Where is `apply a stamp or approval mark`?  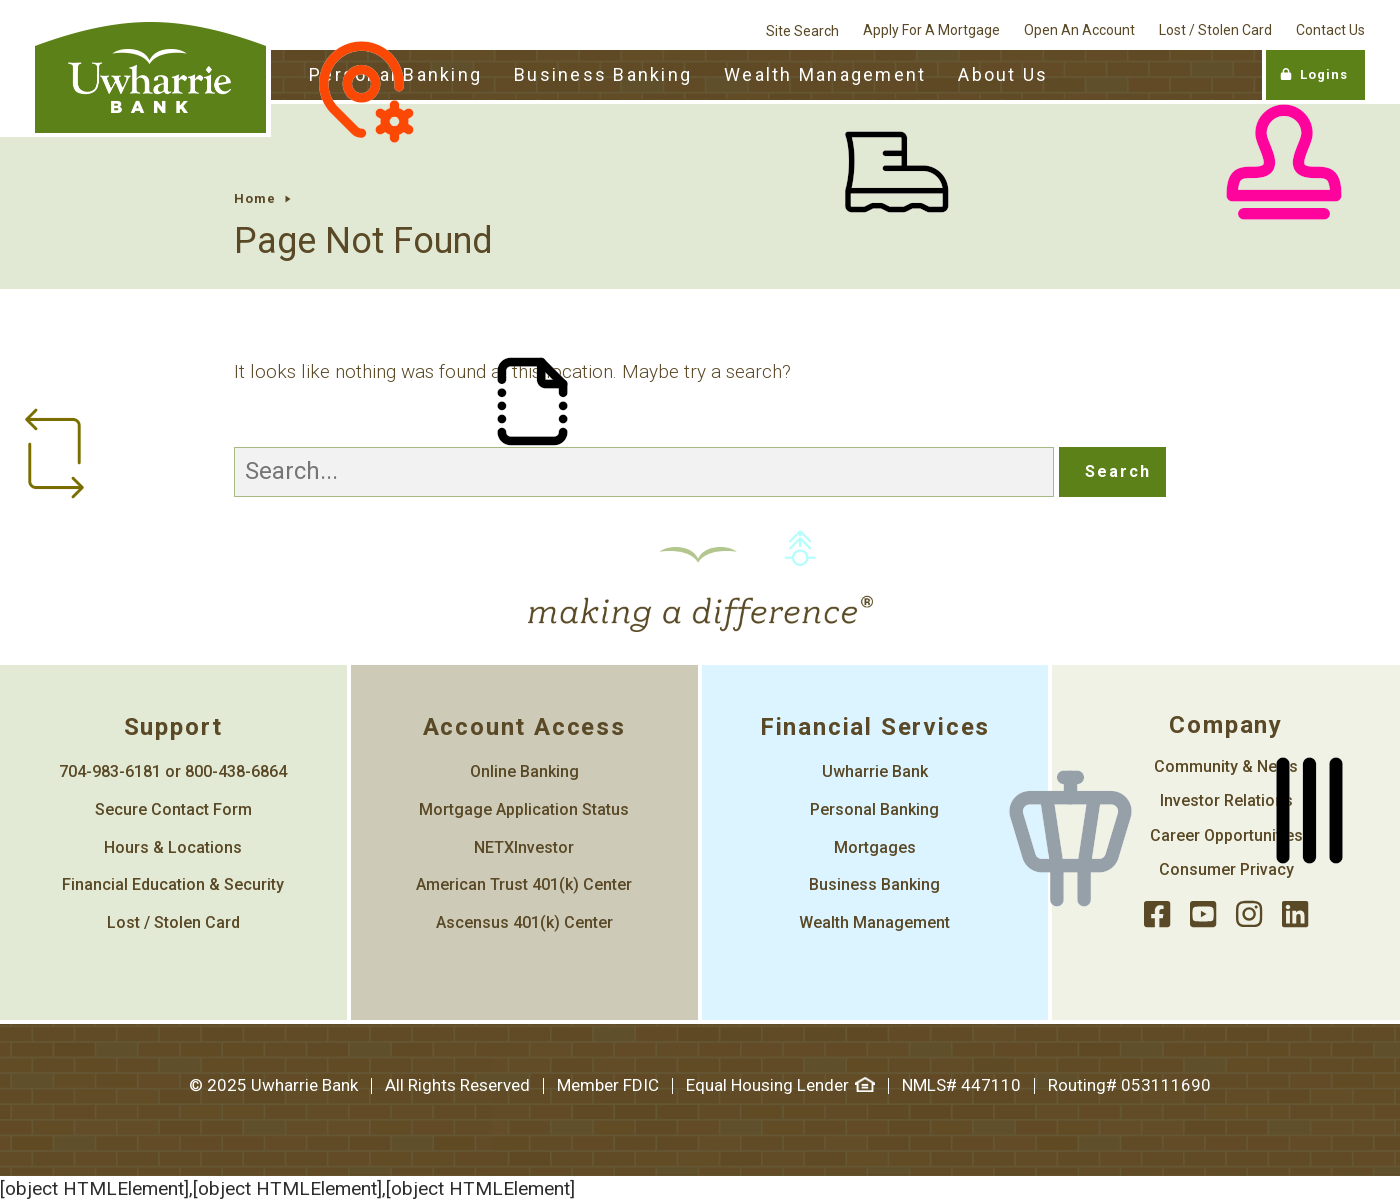
apply a stamp or approval mark is located at coordinates (1284, 162).